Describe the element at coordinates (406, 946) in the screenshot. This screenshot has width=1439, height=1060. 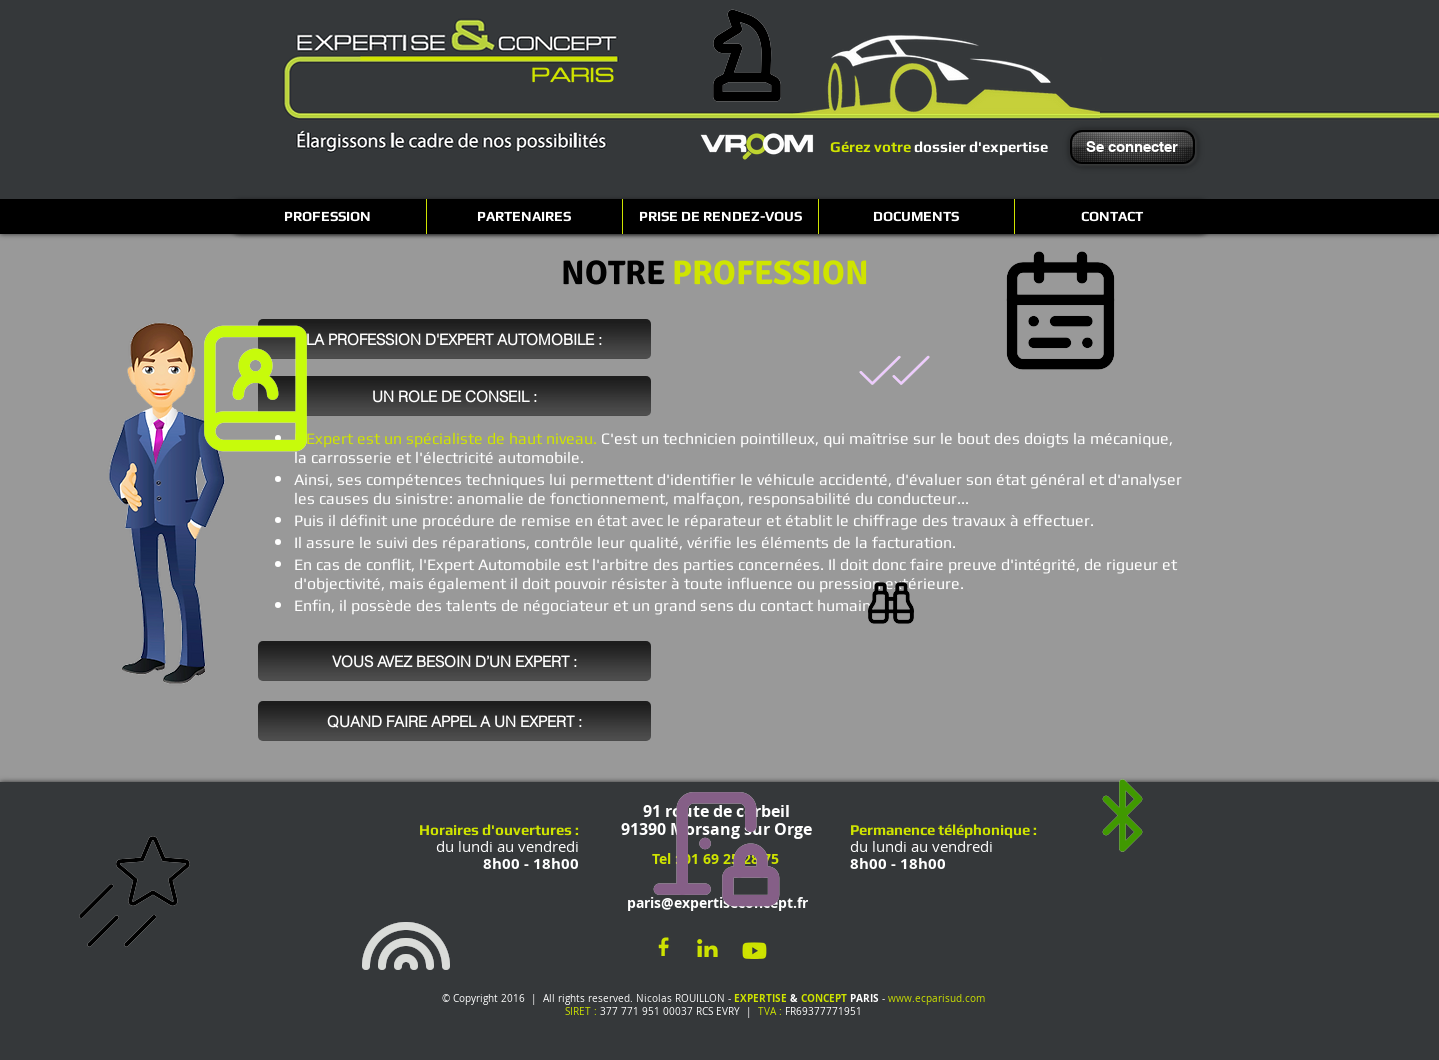
I see `indicates pride or LGBTQ+ related content` at that location.